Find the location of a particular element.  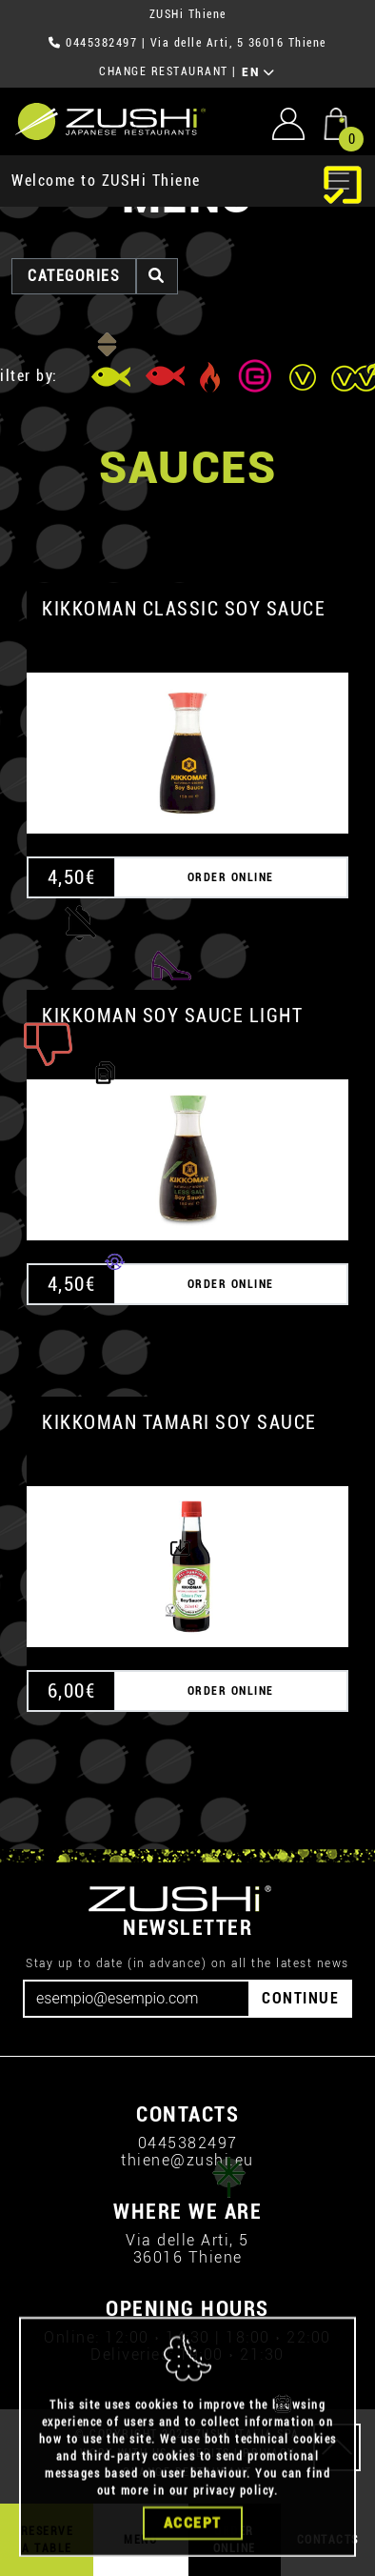

mark task as complete is located at coordinates (343, 185).